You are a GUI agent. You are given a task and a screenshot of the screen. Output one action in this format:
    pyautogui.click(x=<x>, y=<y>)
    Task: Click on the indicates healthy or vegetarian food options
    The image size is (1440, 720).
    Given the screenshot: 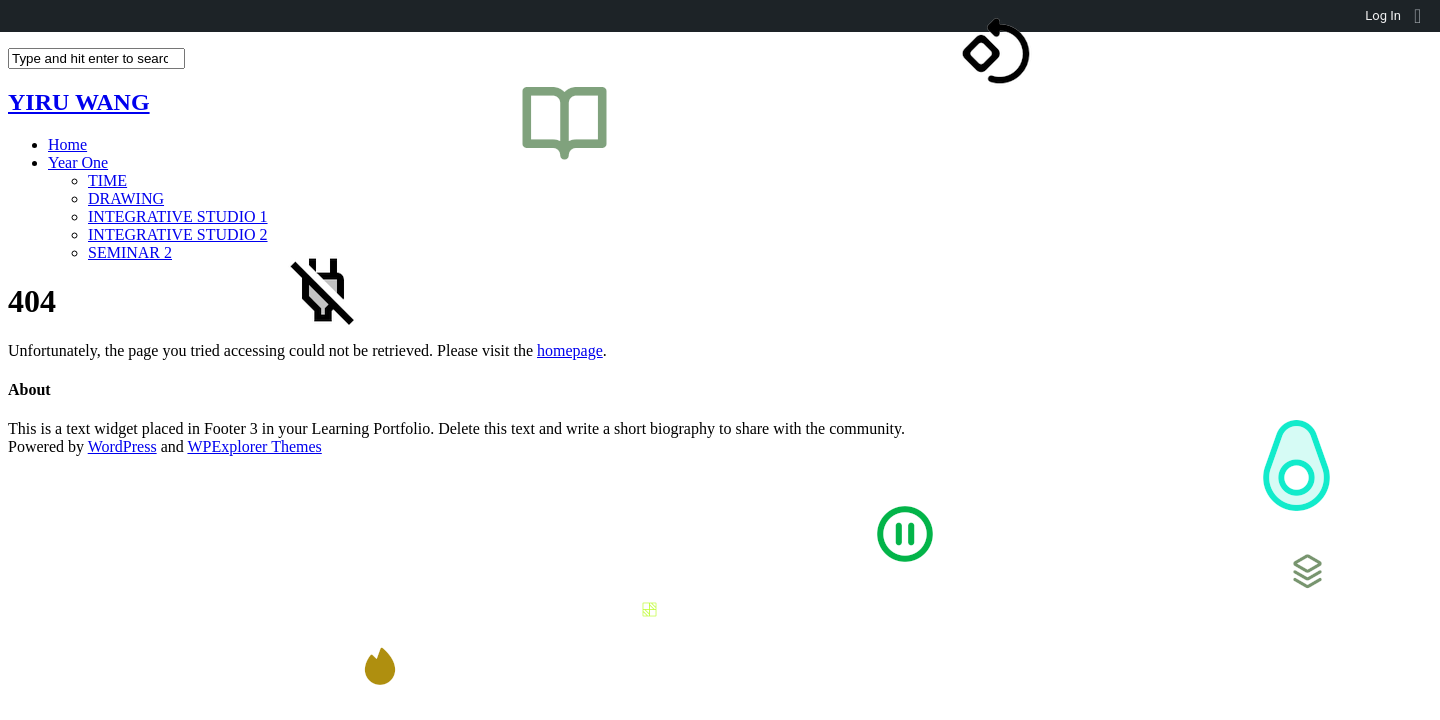 What is the action you would take?
    pyautogui.click(x=1296, y=465)
    